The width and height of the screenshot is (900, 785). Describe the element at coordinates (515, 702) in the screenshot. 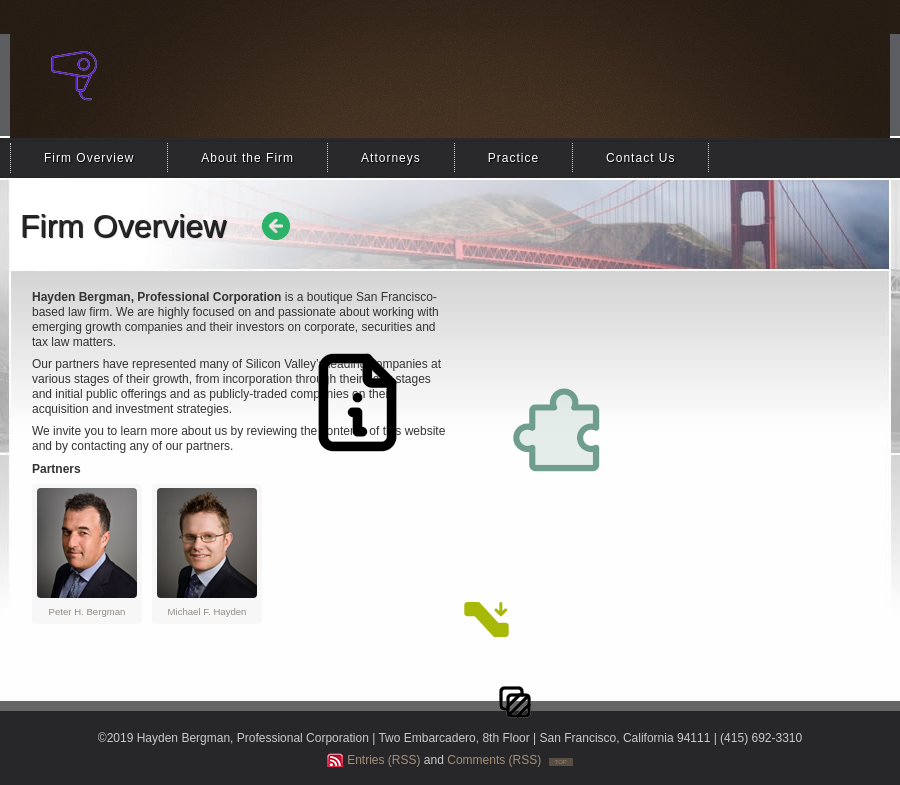

I see `select multiple items or objects` at that location.